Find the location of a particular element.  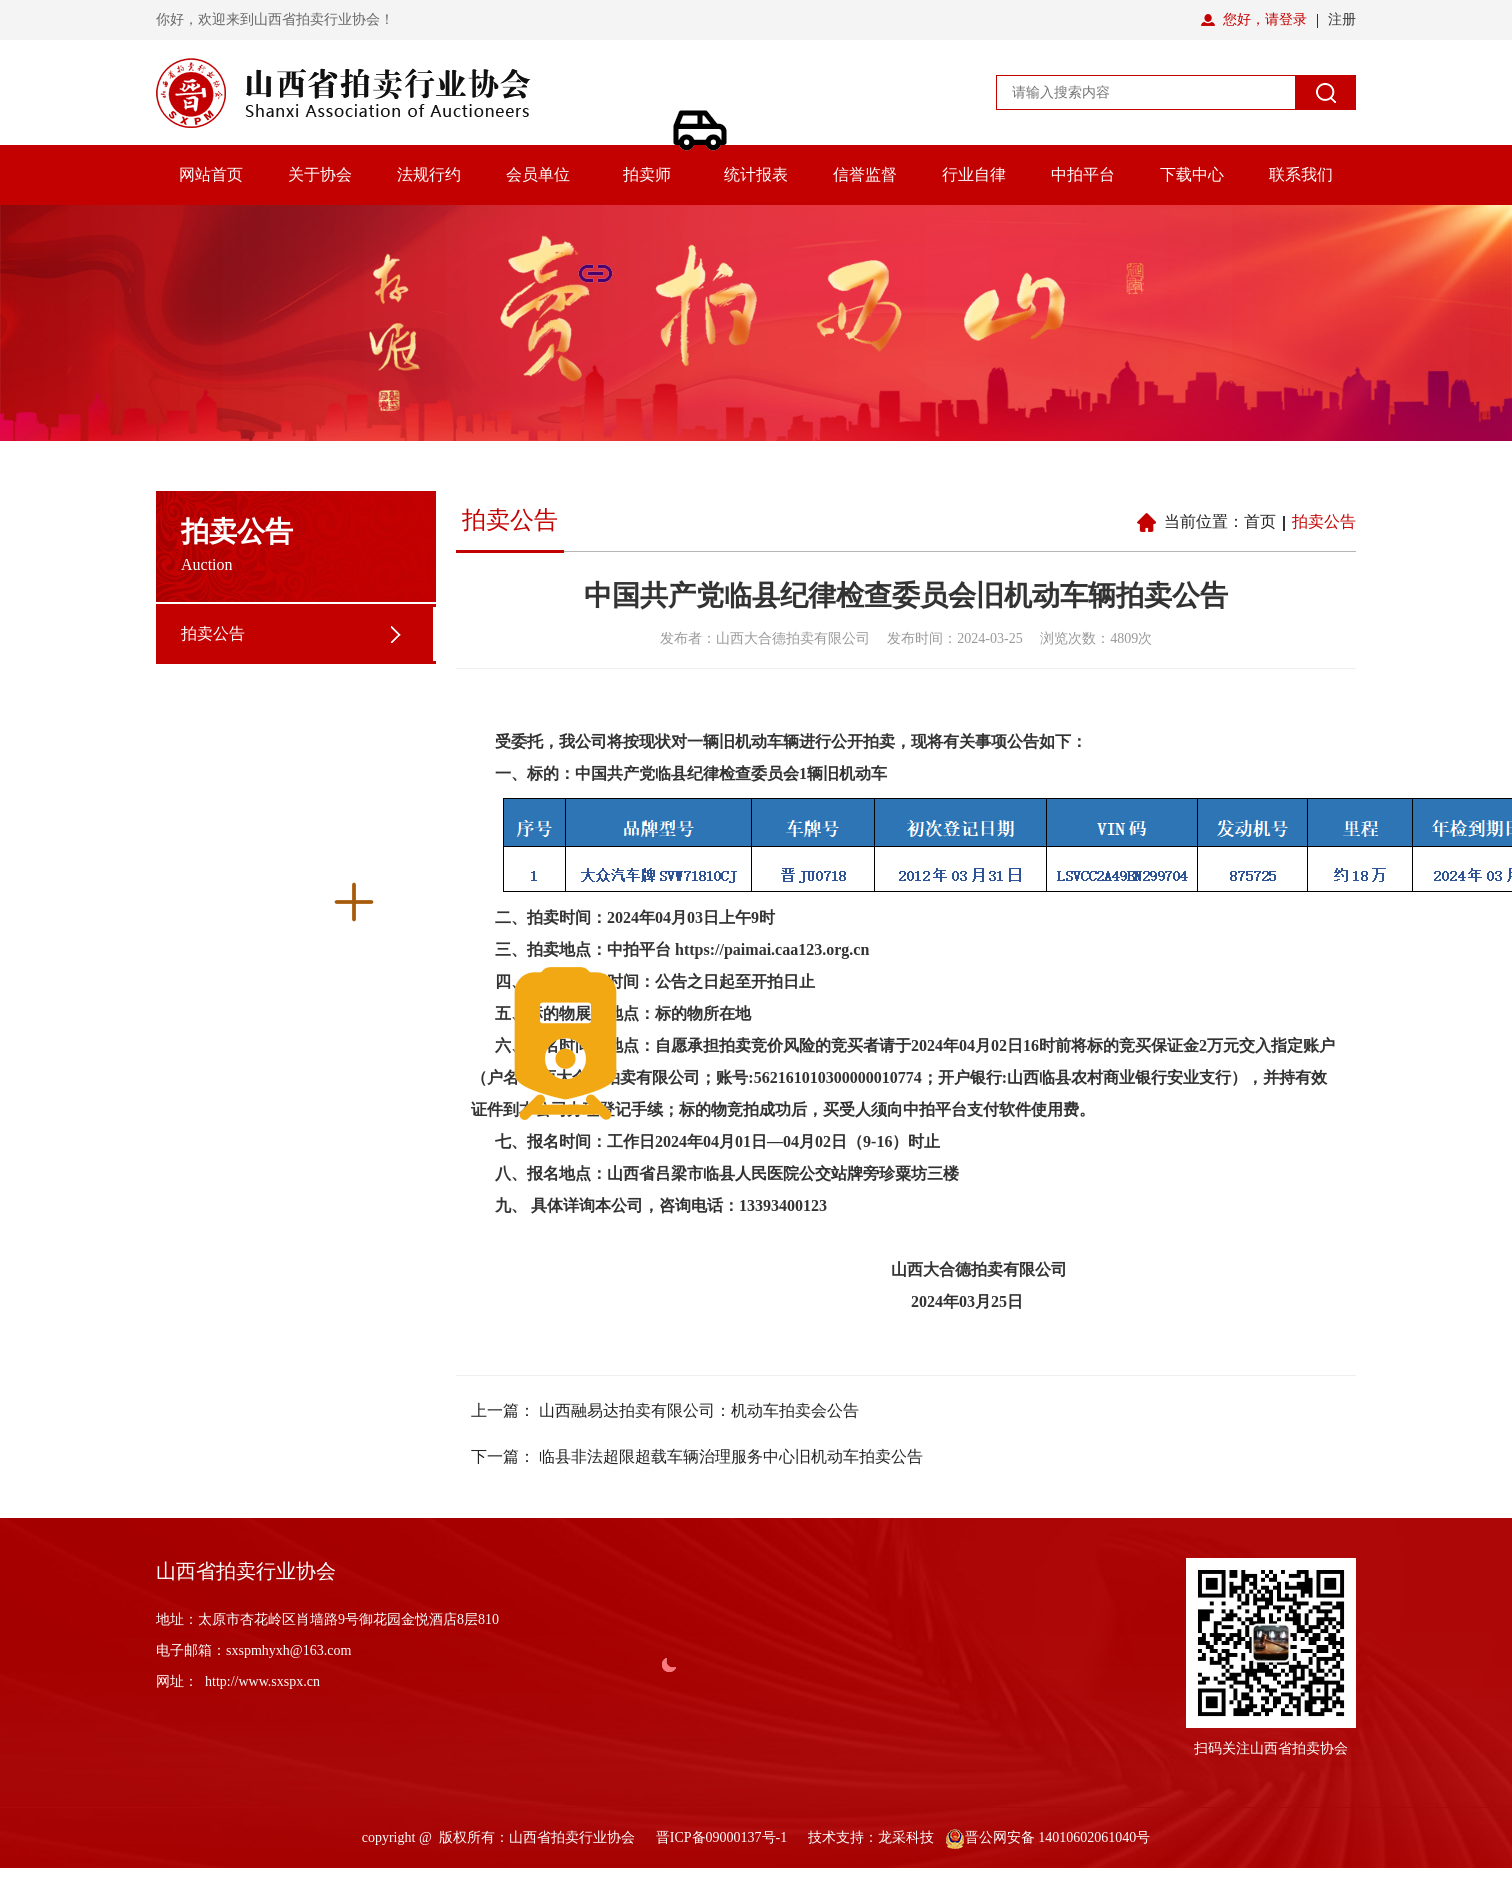

access vehicle or driving settings is located at coordinates (700, 129).